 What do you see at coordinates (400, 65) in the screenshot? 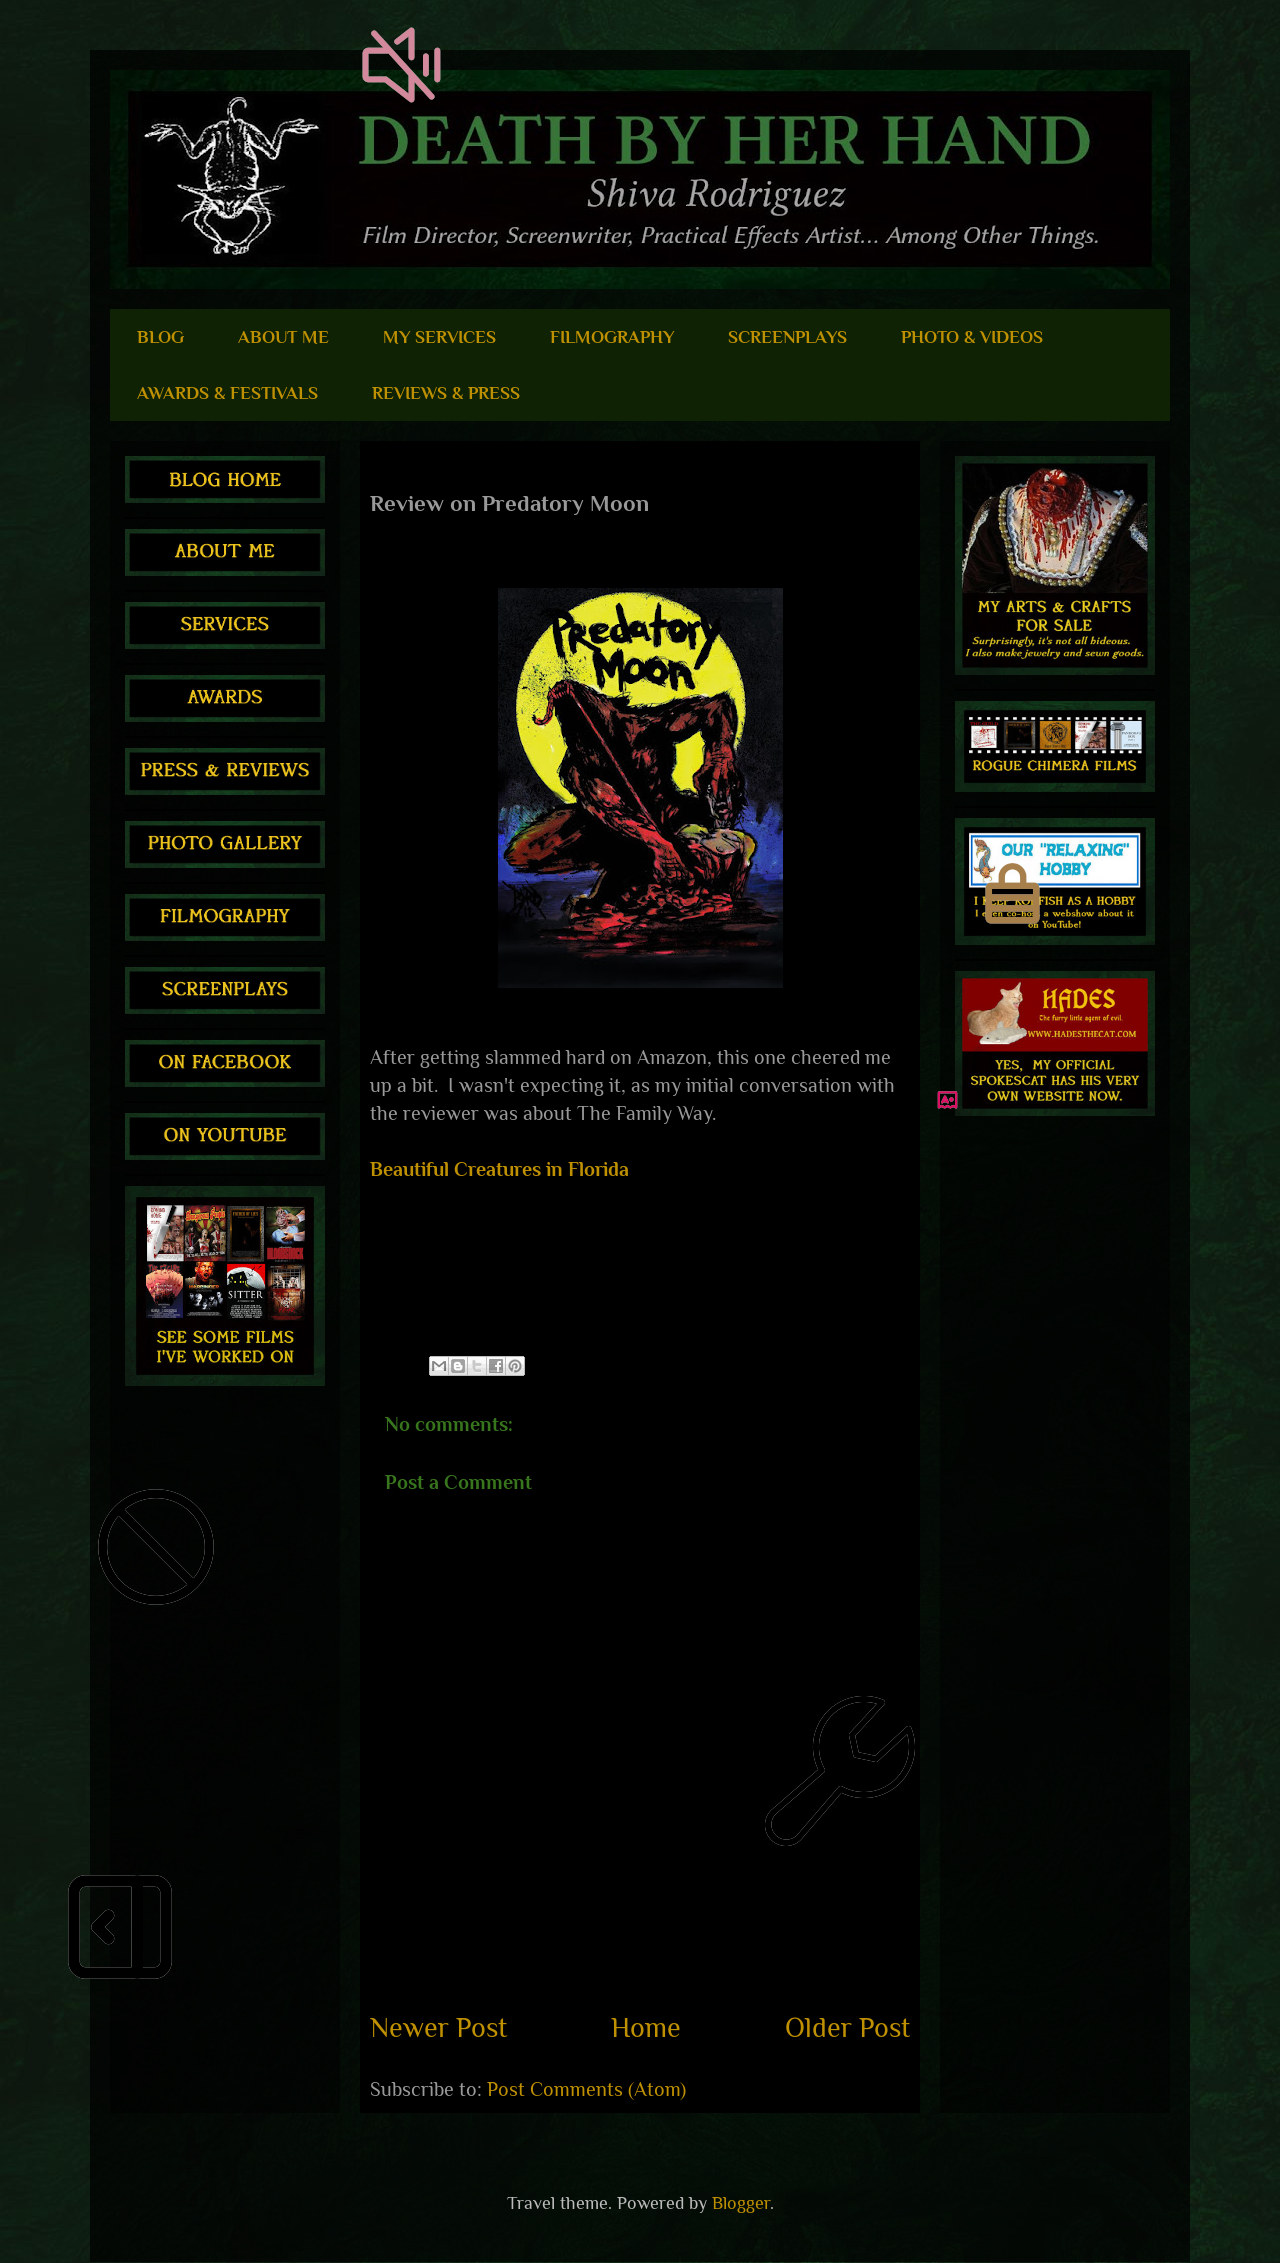
I see `mute audio` at bounding box center [400, 65].